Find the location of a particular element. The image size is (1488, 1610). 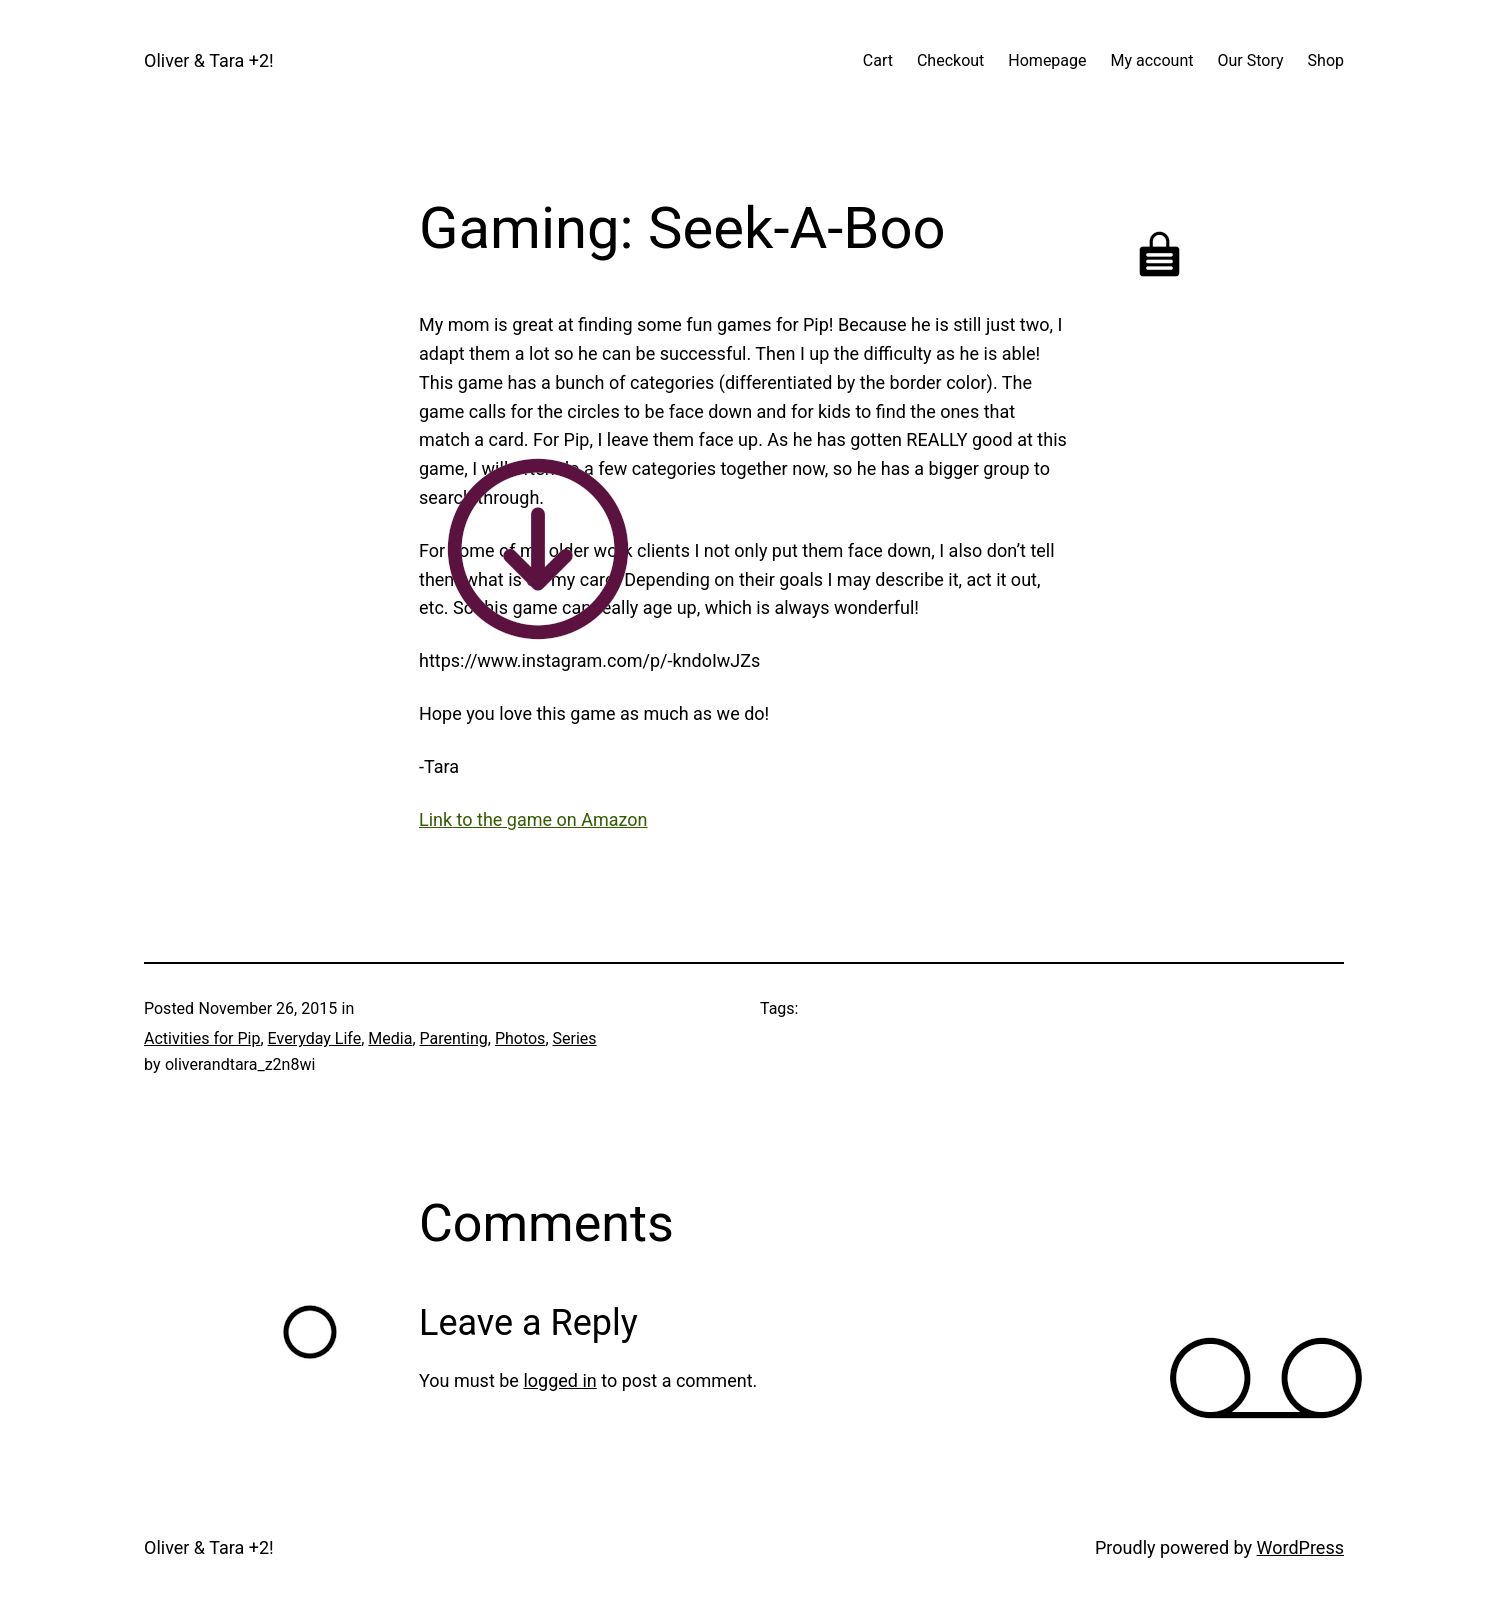

download file or content is located at coordinates (538, 549).